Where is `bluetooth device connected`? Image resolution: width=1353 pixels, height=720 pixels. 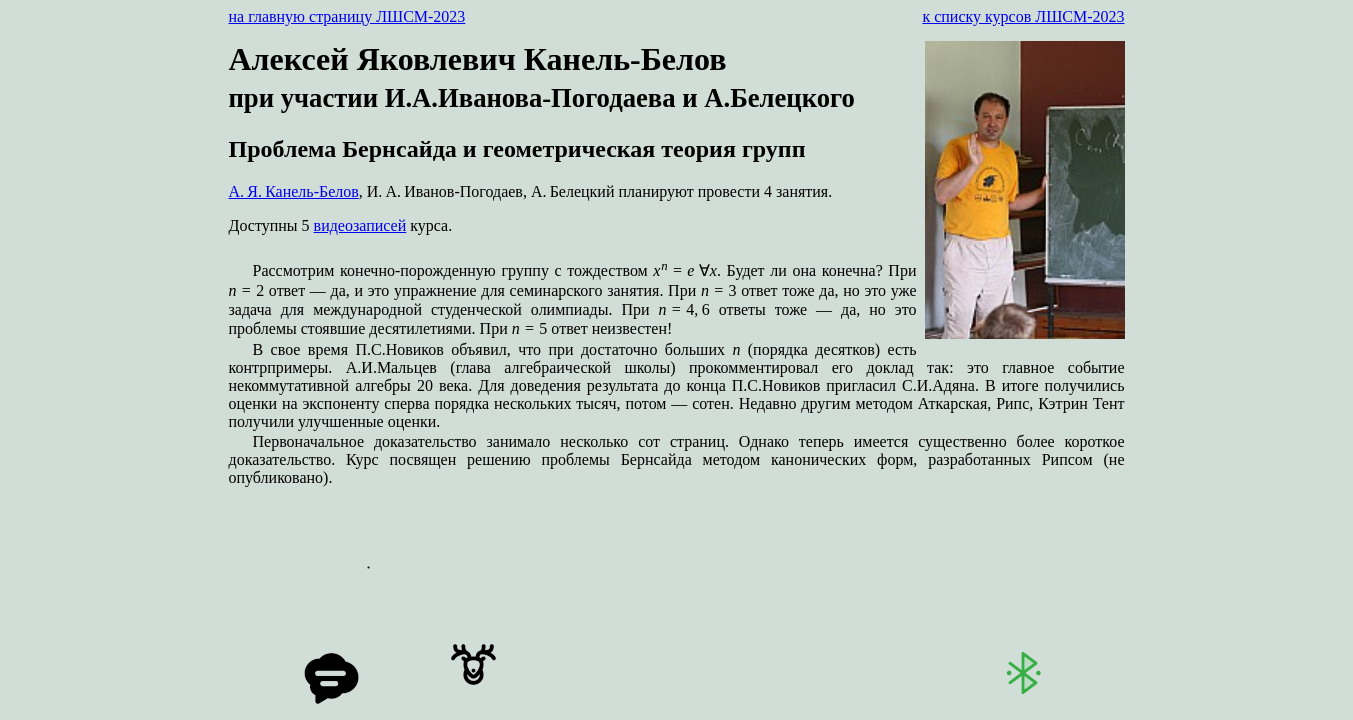
bluetooth device connected is located at coordinates (1023, 673).